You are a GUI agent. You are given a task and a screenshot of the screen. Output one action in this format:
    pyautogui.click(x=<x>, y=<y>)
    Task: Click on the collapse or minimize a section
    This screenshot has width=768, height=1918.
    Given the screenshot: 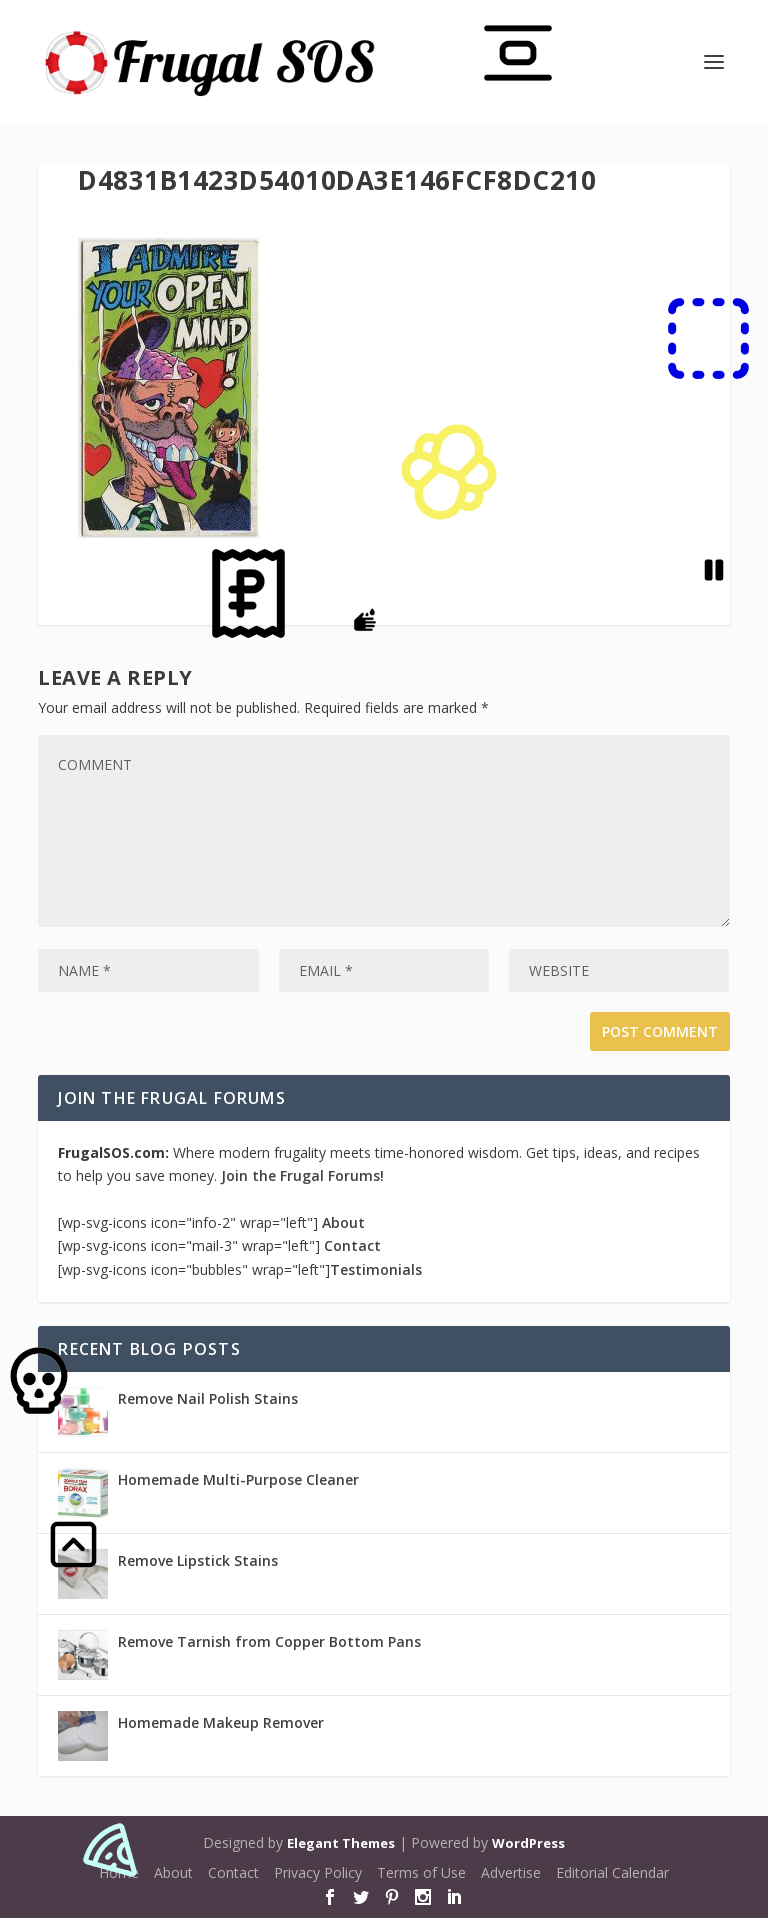 What is the action you would take?
    pyautogui.click(x=73, y=1544)
    